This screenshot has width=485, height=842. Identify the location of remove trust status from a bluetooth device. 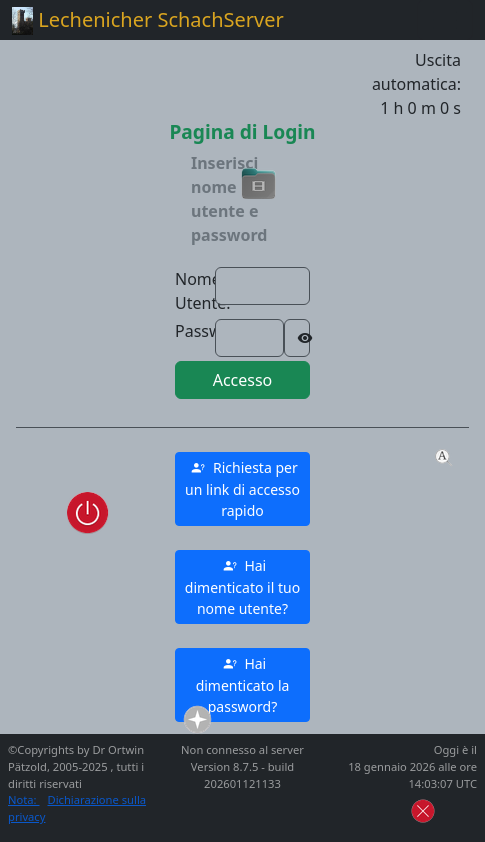
(197, 719).